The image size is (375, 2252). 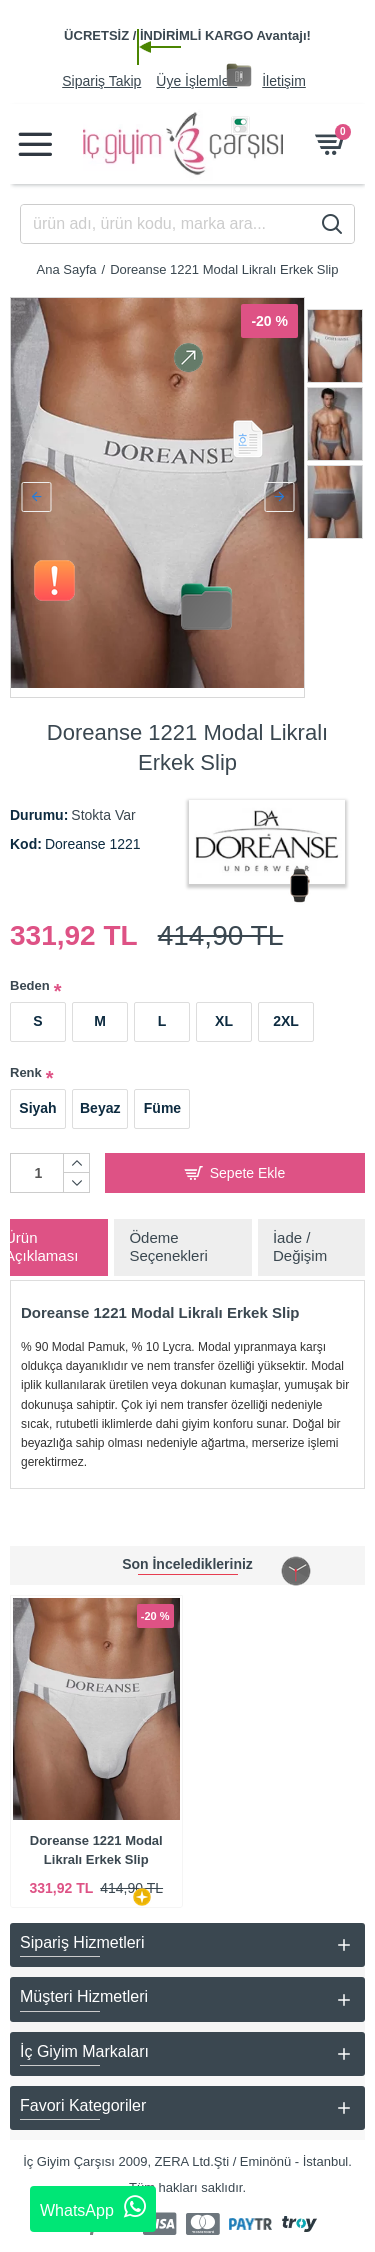 I want to click on go to the first item in a list or sequence, so click(x=159, y=47).